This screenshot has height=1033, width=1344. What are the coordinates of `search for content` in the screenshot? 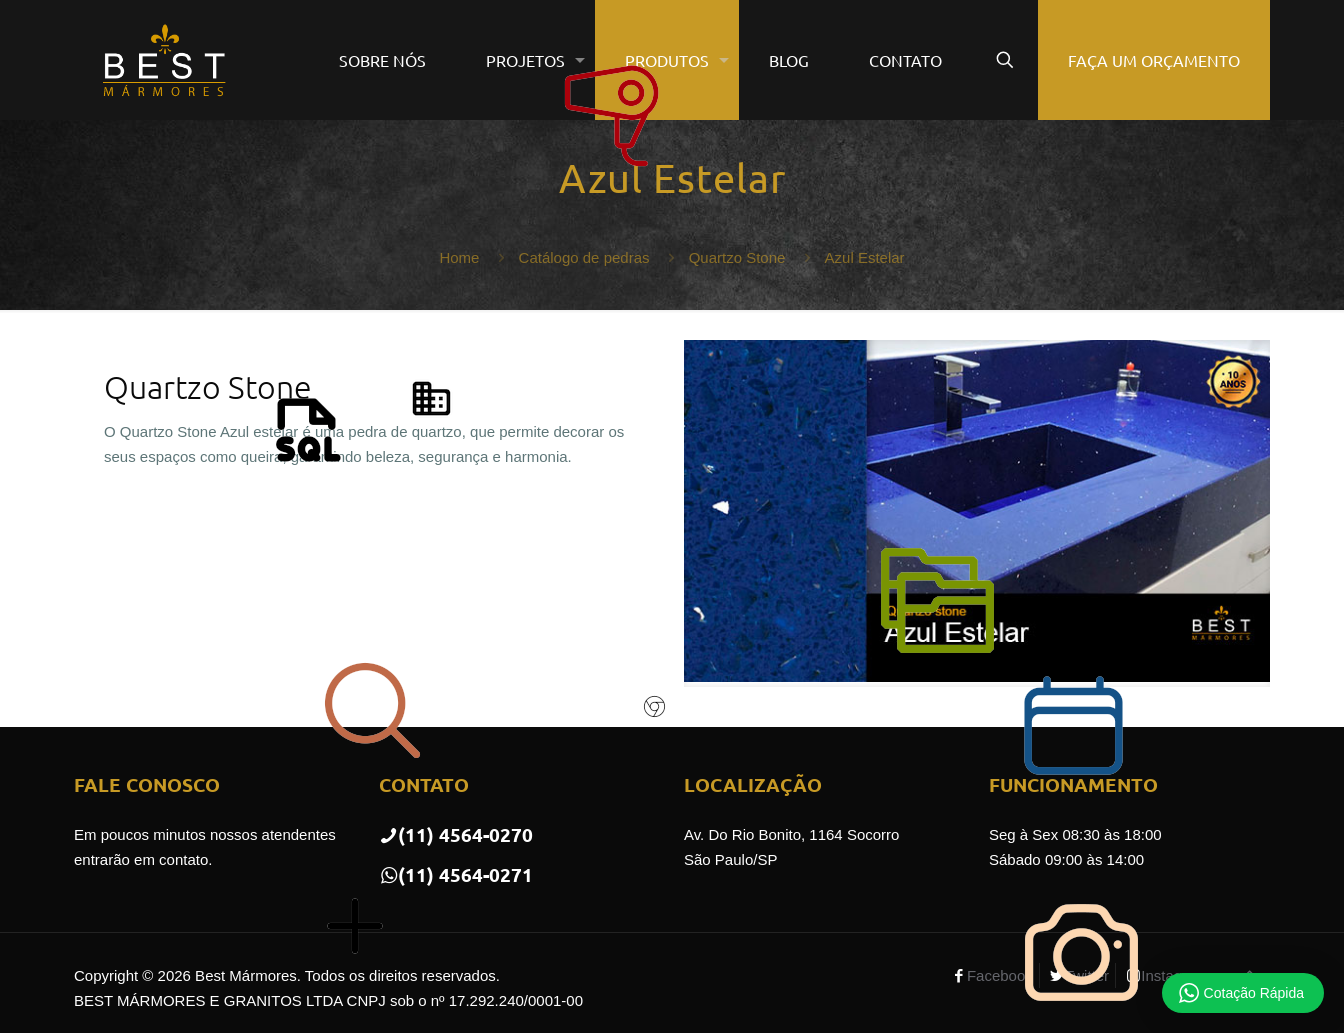 It's located at (372, 710).